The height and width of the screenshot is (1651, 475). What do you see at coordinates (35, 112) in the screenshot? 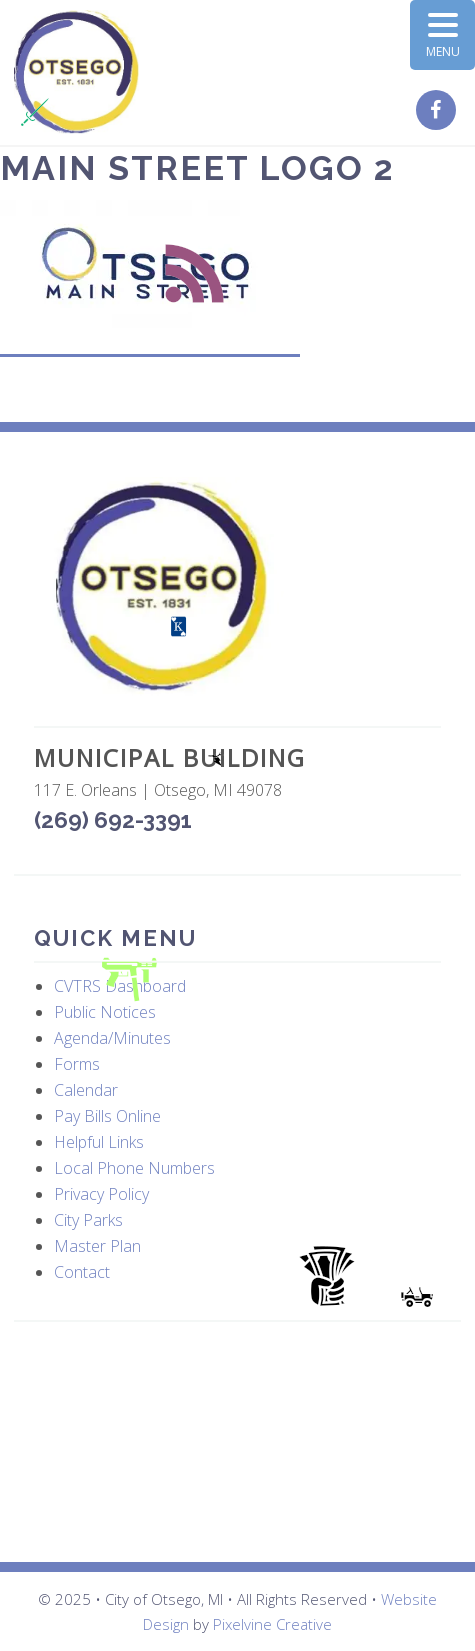
I see `equip a stiletto or dagger weapon` at bounding box center [35, 112].